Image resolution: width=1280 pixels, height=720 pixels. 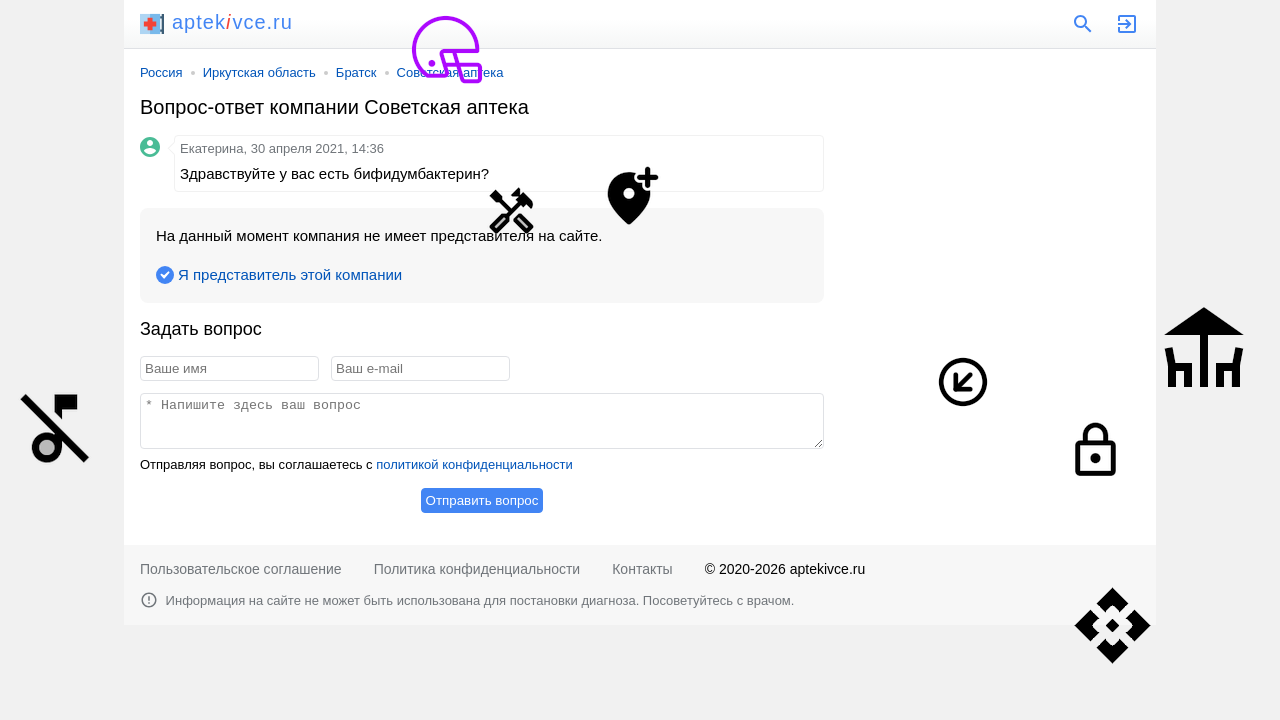 I want to click on view football or sports content, so click(x=447, y=51).